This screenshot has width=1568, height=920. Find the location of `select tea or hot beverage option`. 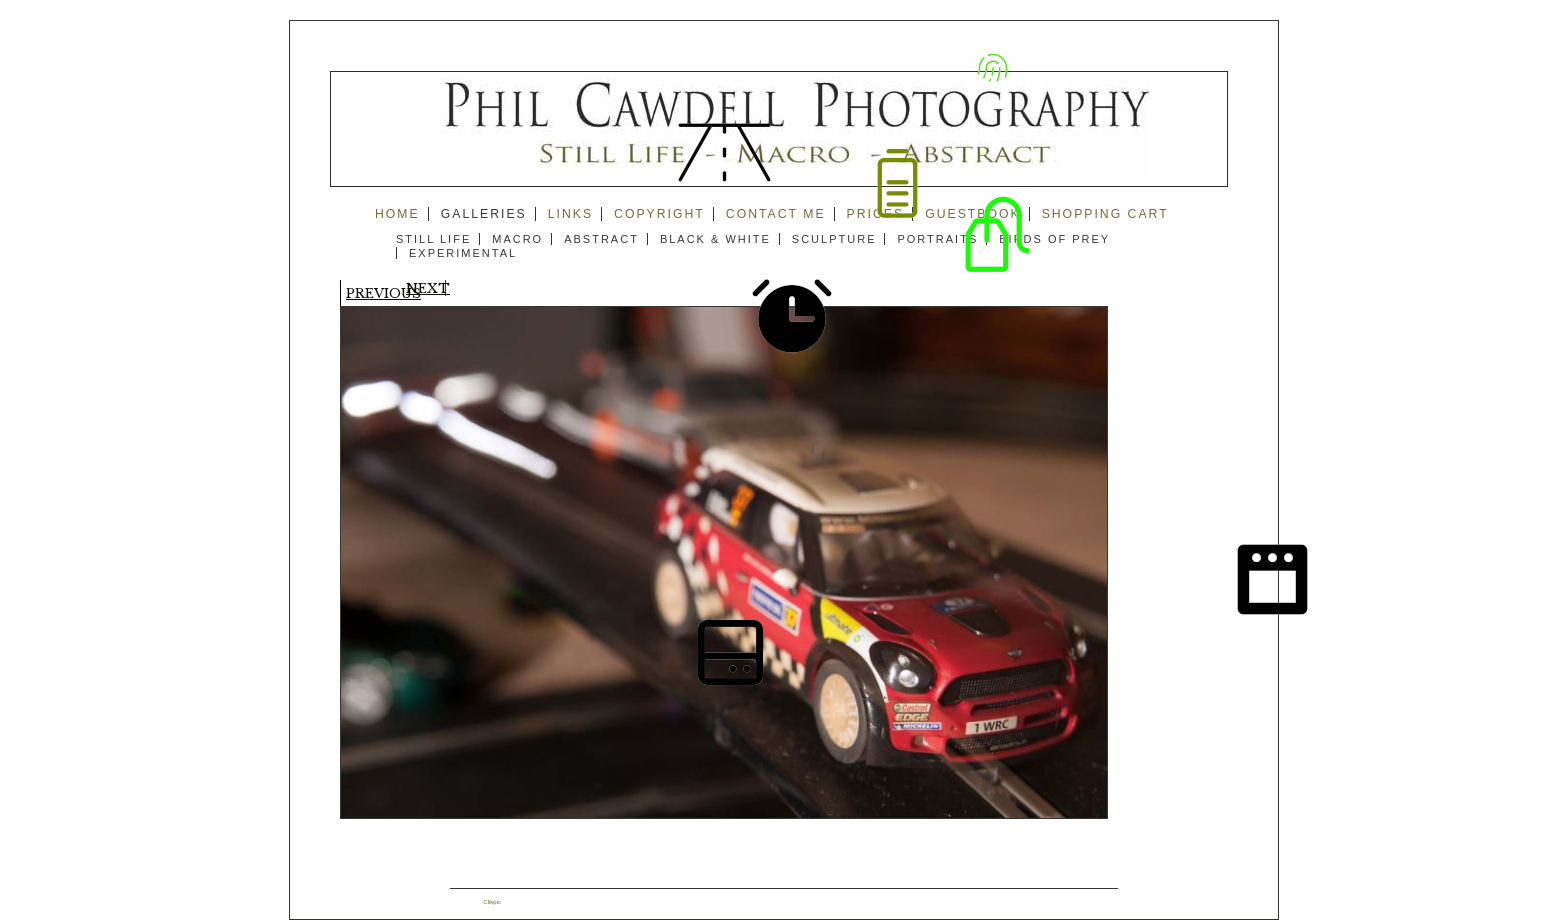

select tea or hot beverage option is located at coordinates (995, 237).